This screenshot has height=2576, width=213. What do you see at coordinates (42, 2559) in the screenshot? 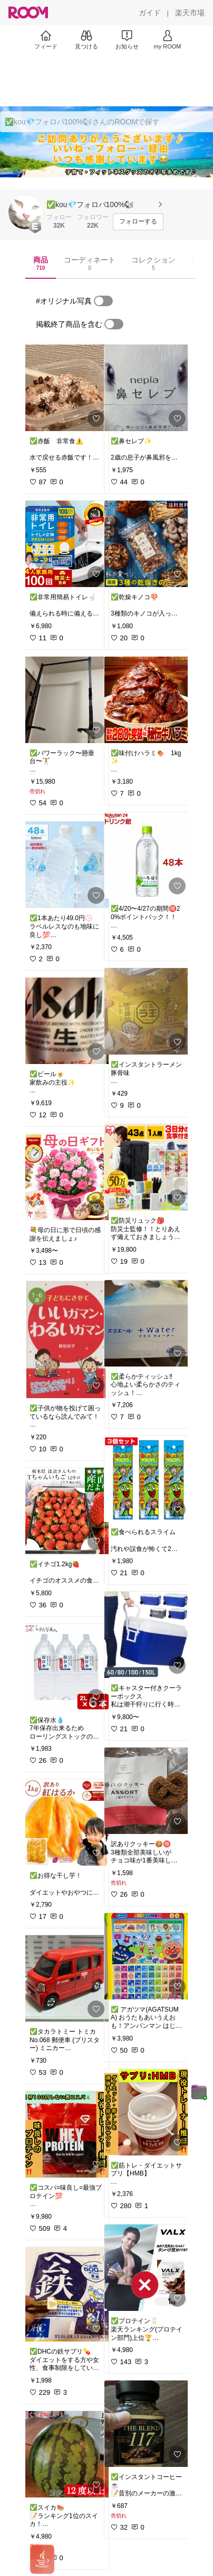
I see `java archive file (.jar)` at bounding box center [42, 2559].